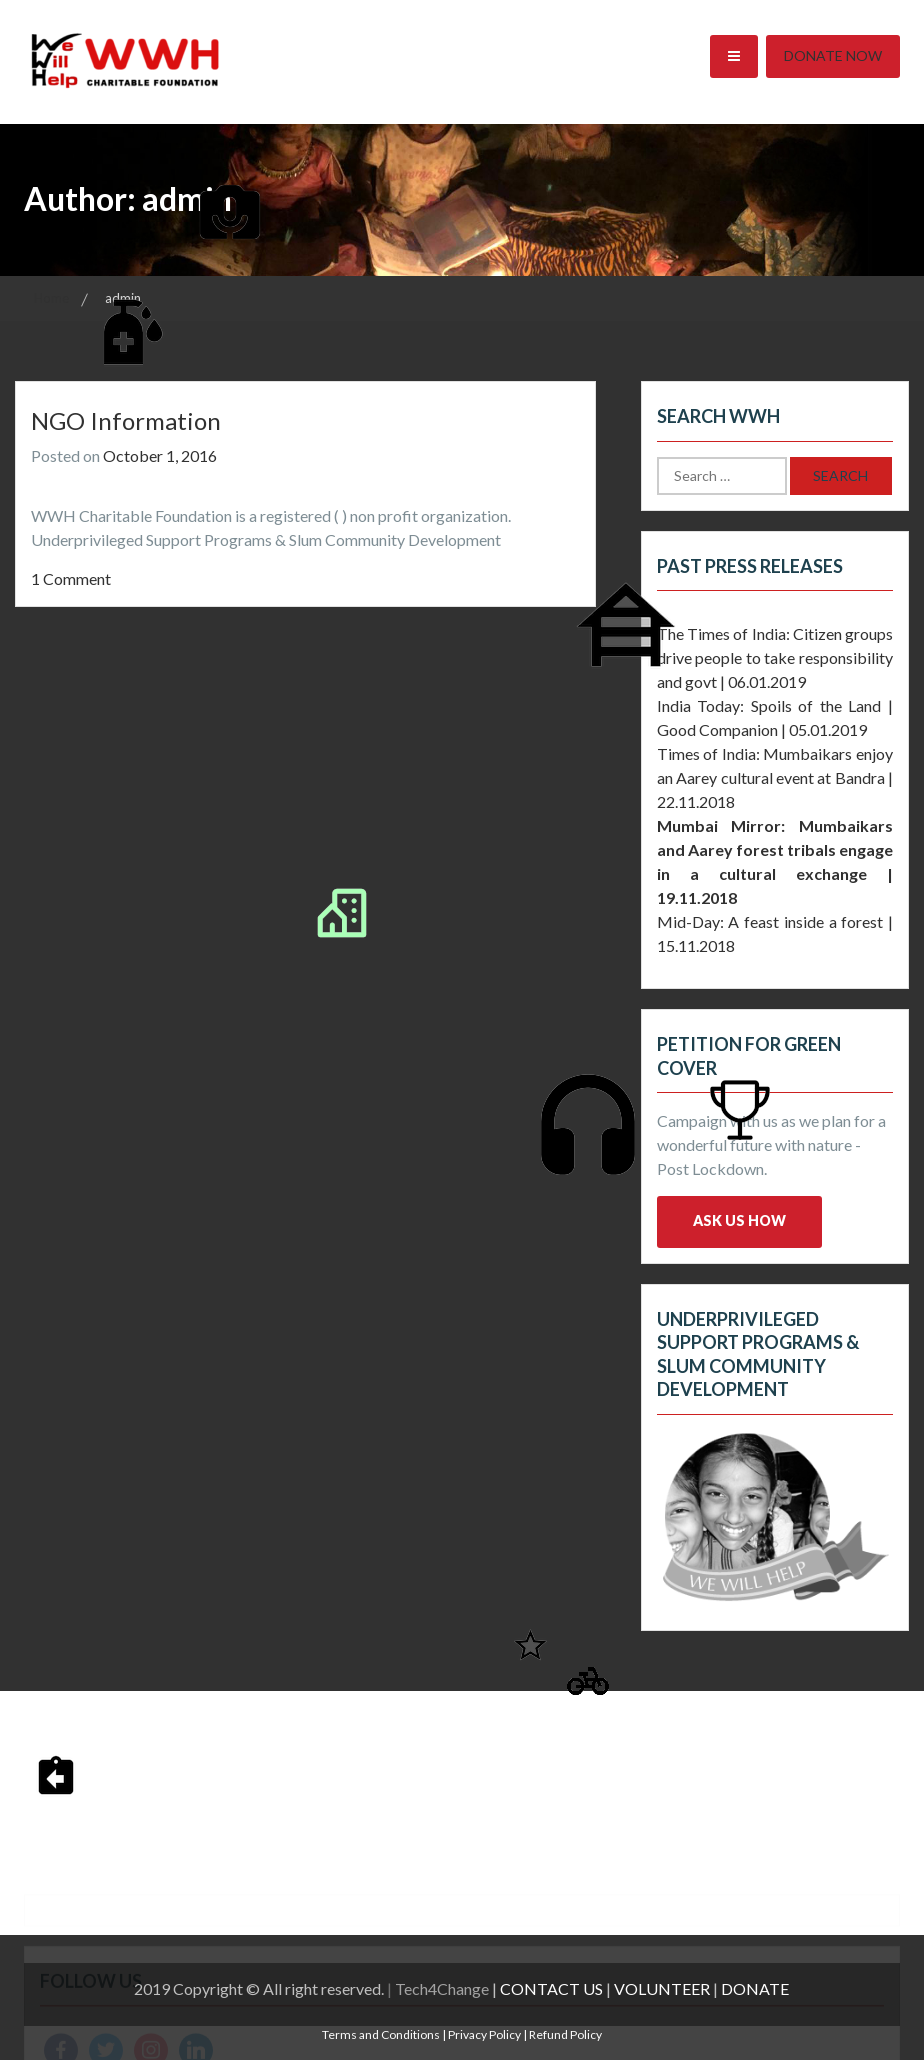 Image resolution: width=924 pixels, height=2060 pixels. What do you see at coordinates (130, 332) in the screenshot?
I see `access hand sanitizer station location` at bounding box center [130, 332].